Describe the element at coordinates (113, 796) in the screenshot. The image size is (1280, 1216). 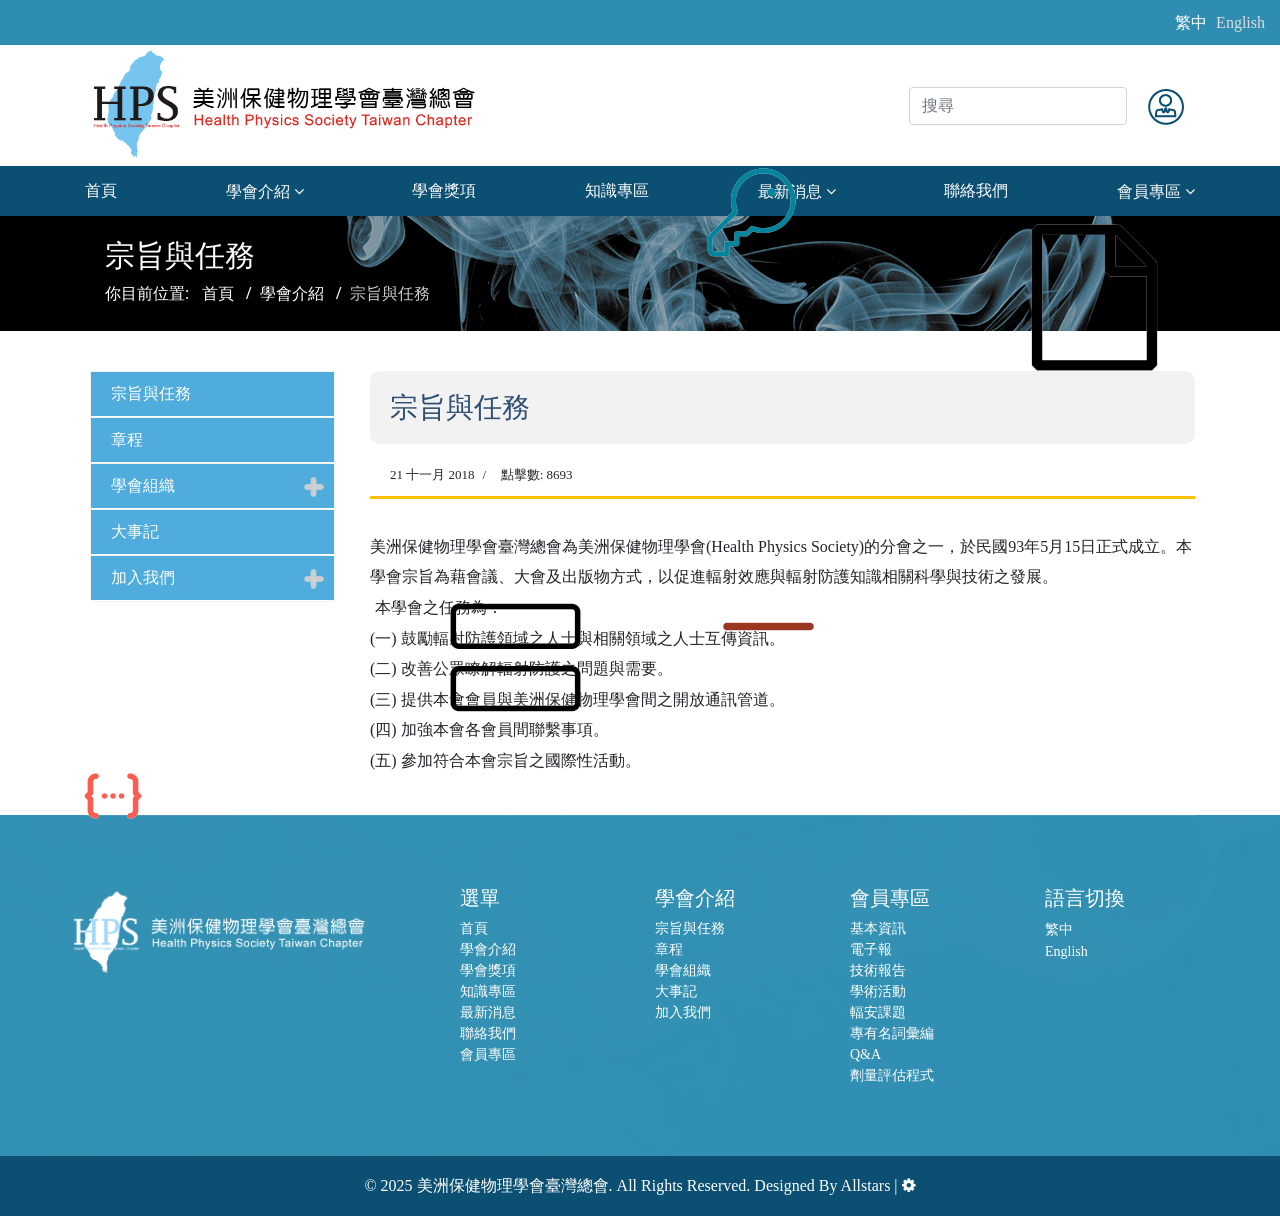
I see `view code snippets or embedded content` at that location.